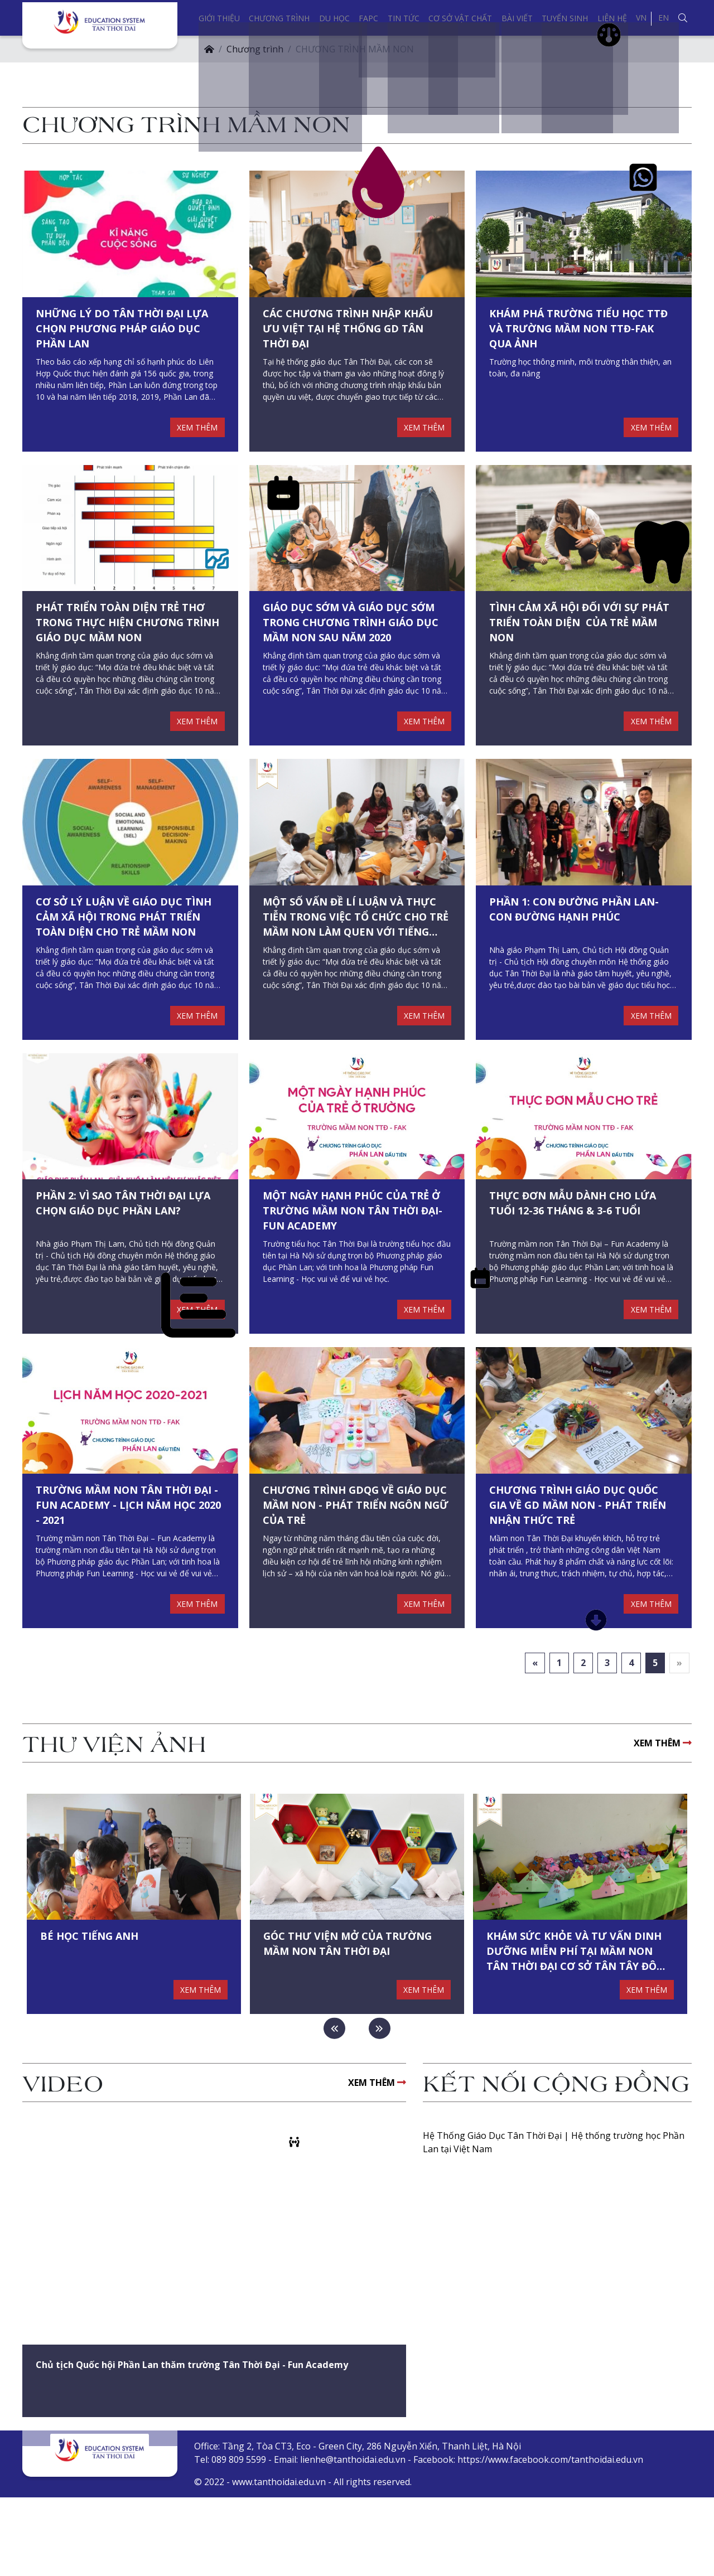 The image size is (714, 2576). Describe the element at coordinates (609, 35) in the screenshot. I see `view performance or speed metrics` at that location.